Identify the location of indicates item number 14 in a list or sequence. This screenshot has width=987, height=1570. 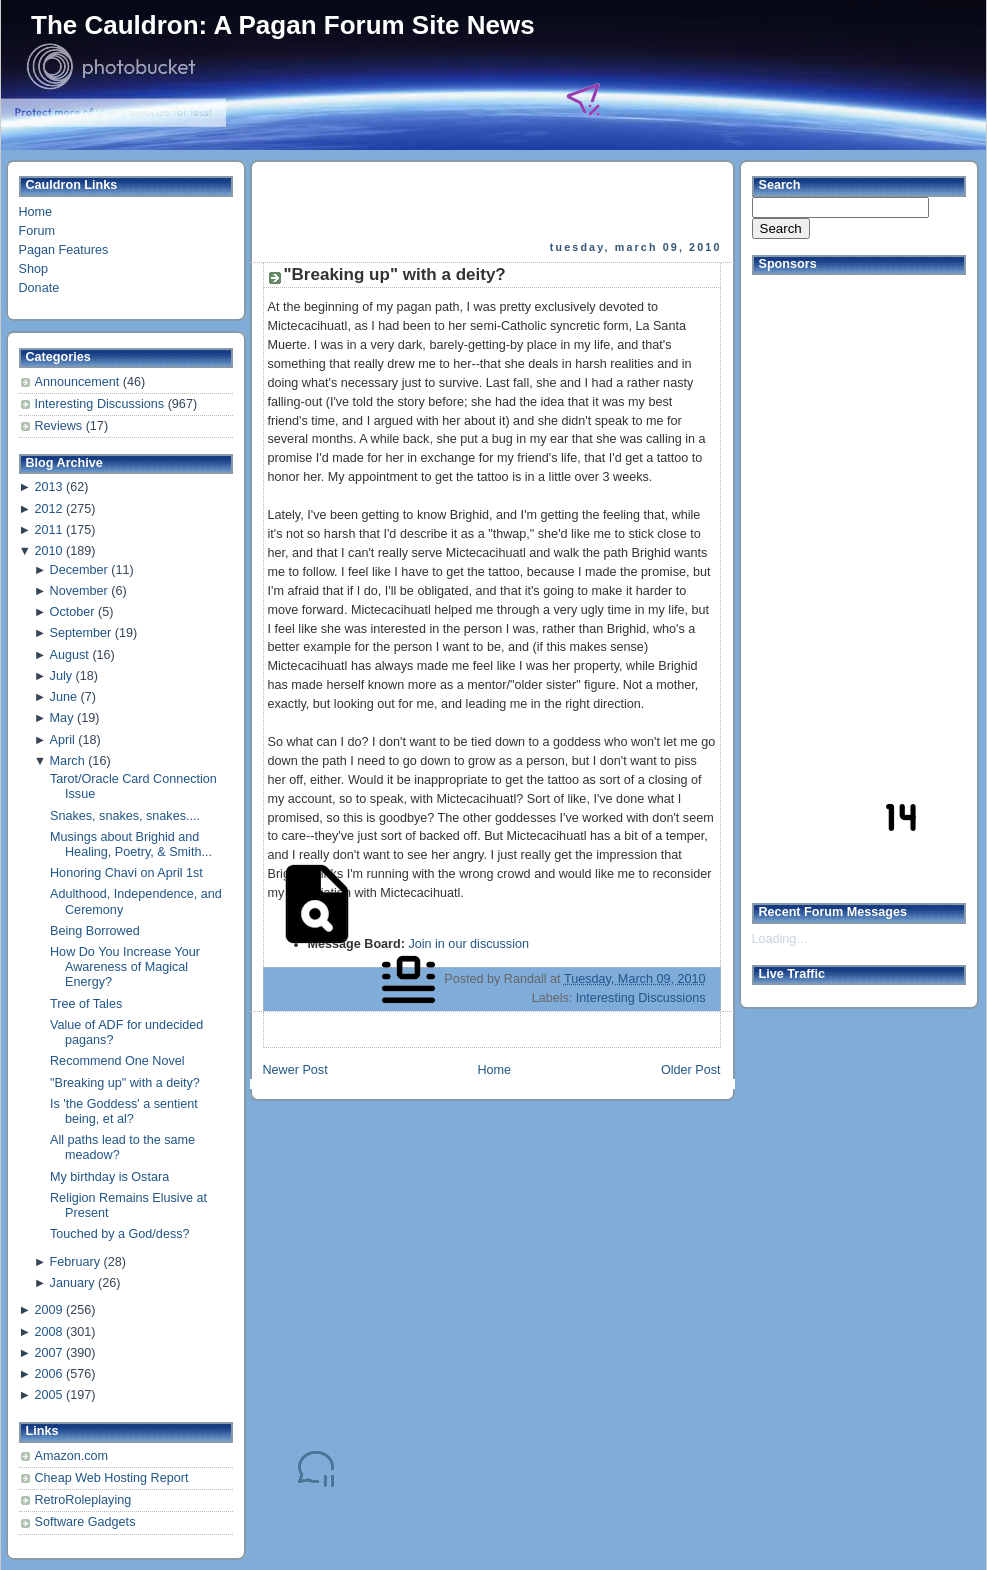
(899, 817).